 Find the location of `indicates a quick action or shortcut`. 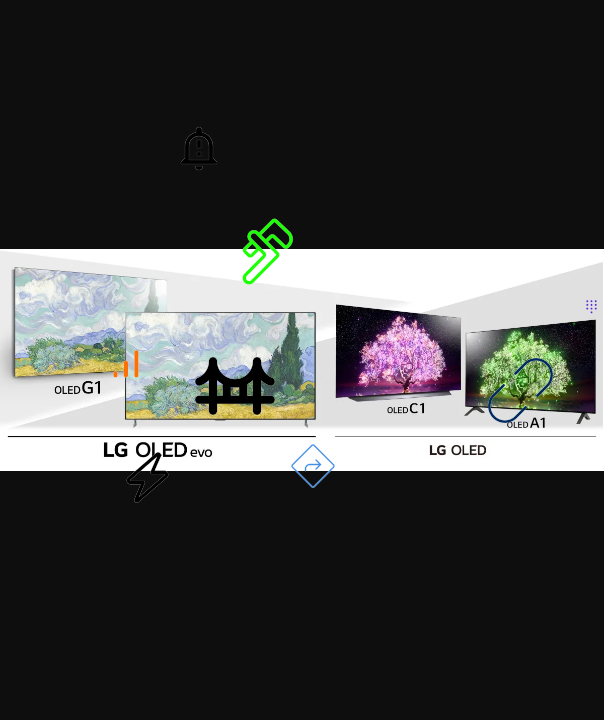

indicates a quick action or shortcut is located at coordinates (147, 477).